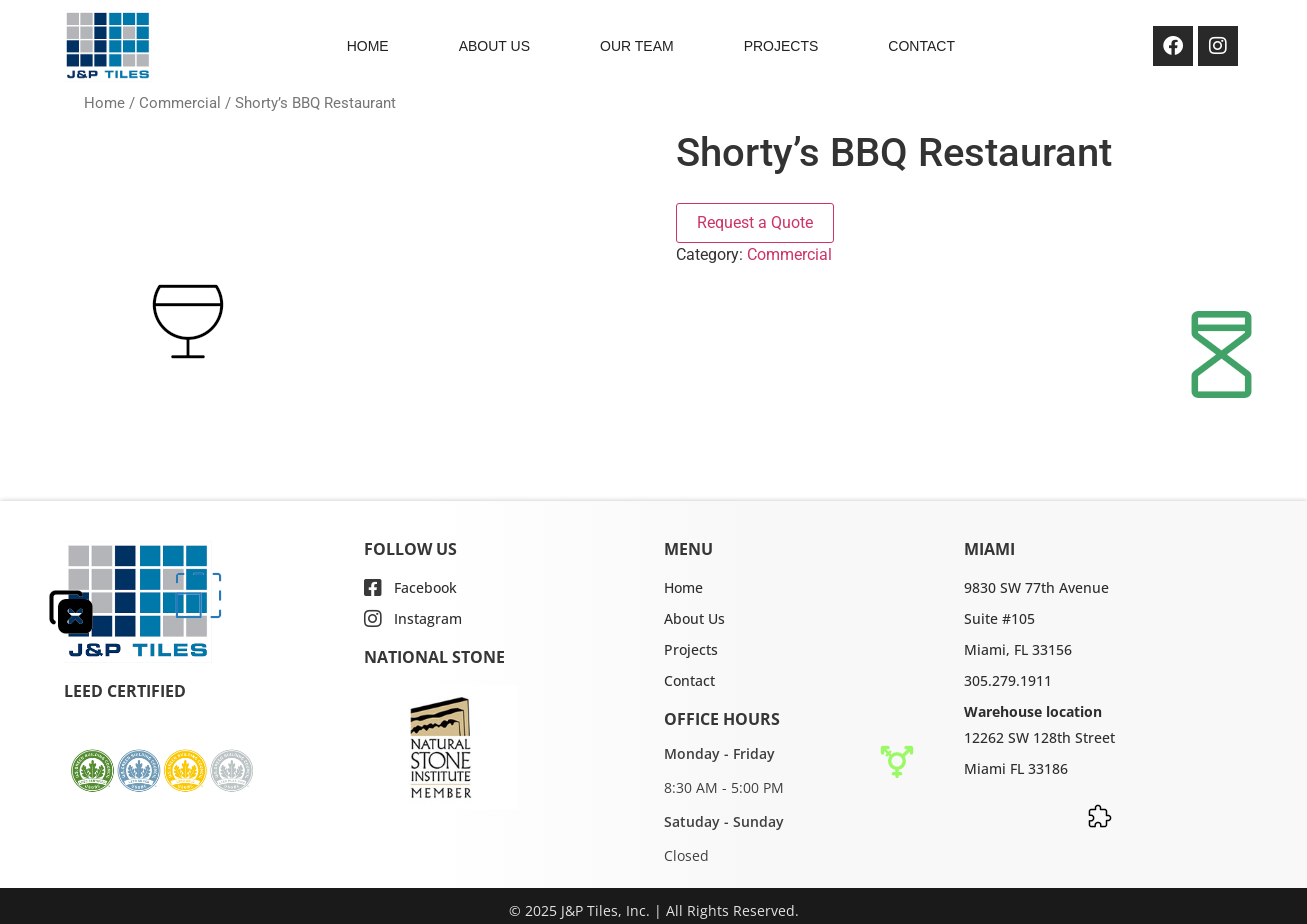  I want to click on resize a window or element, so click(198, 595).